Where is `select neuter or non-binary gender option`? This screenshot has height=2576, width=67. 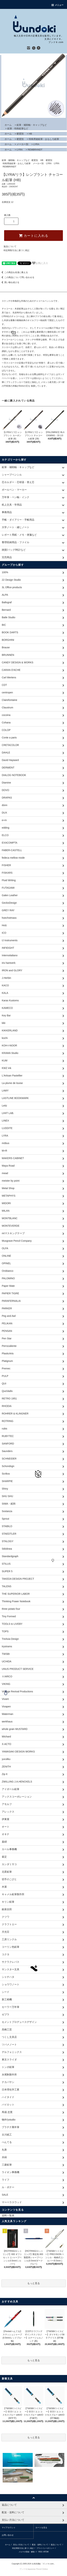
select neuter or non-binary gender option is located at coordinates (53, 1560).